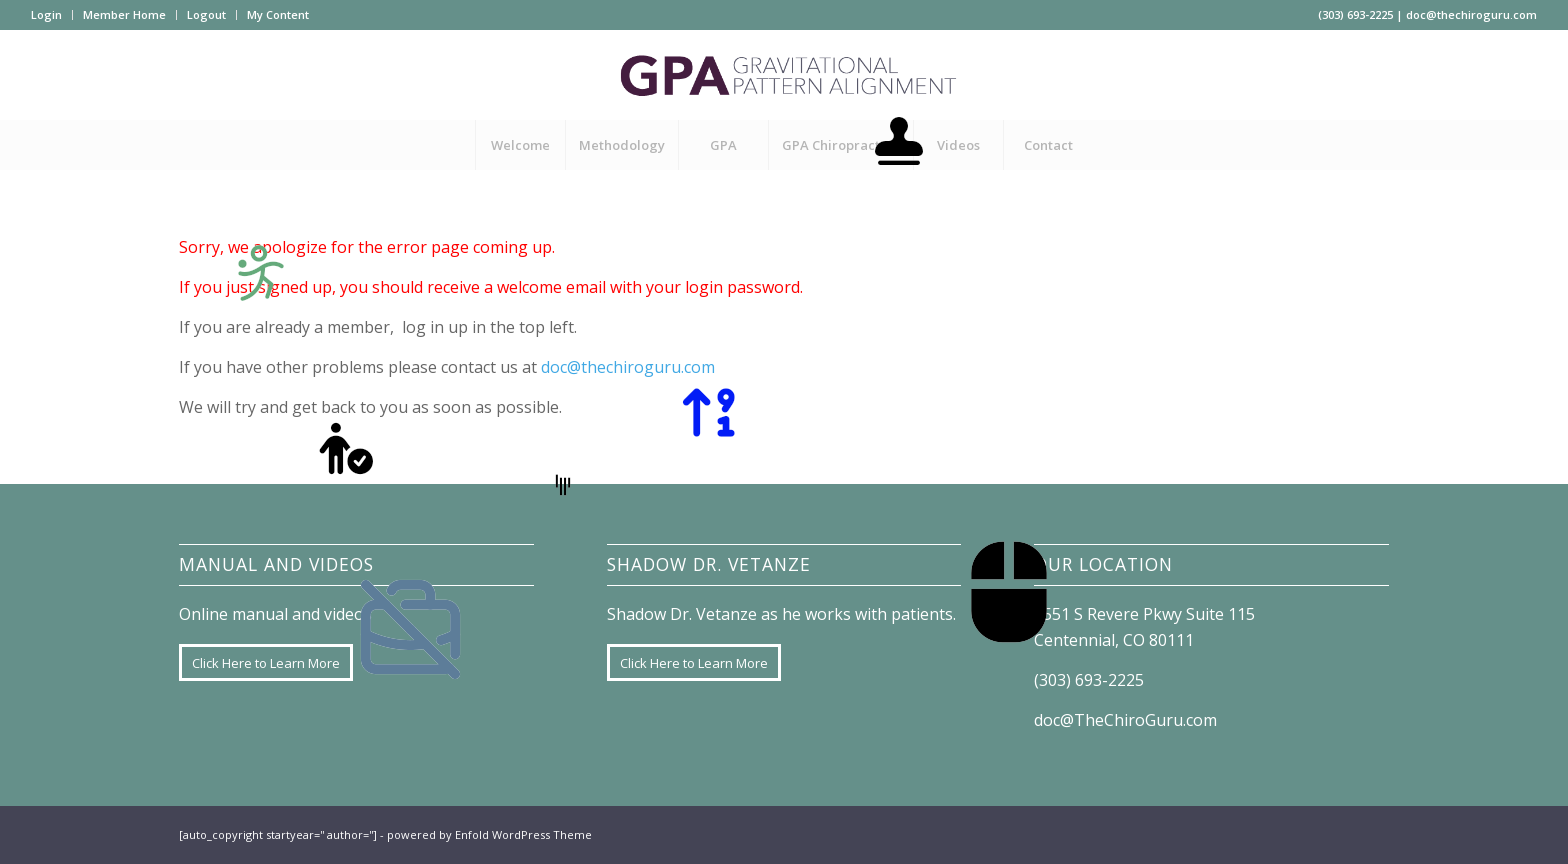 The height and width of the screenshot is (864, 1568). I want to click on mouse input device indicator, so click(1009, 592).